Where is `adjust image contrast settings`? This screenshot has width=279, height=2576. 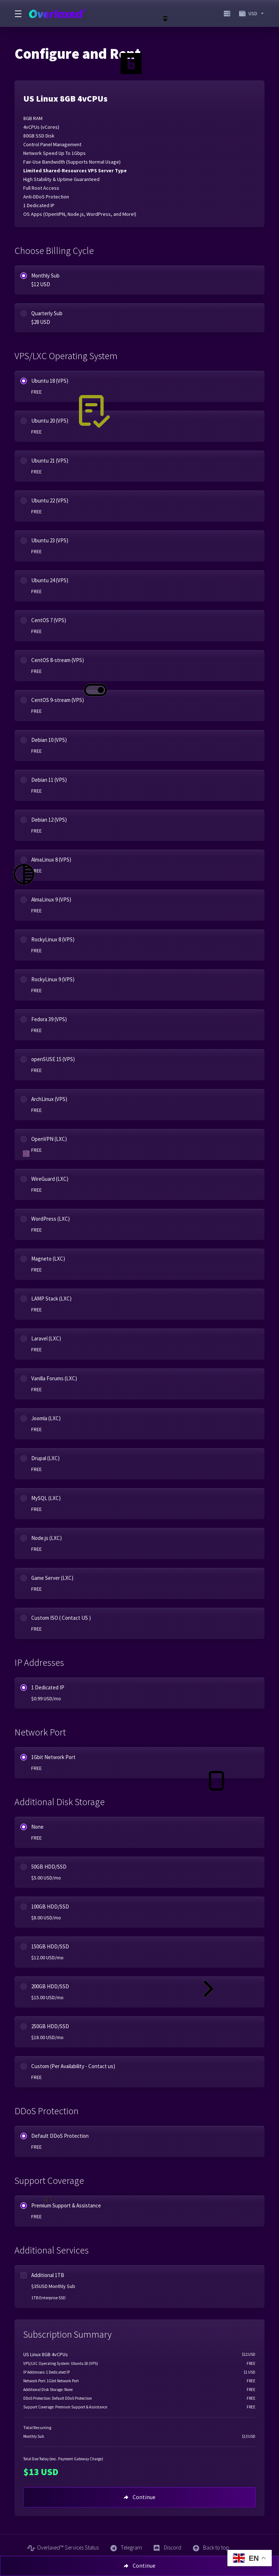
adjust image contrast settings is located at coordinates (24, 874).